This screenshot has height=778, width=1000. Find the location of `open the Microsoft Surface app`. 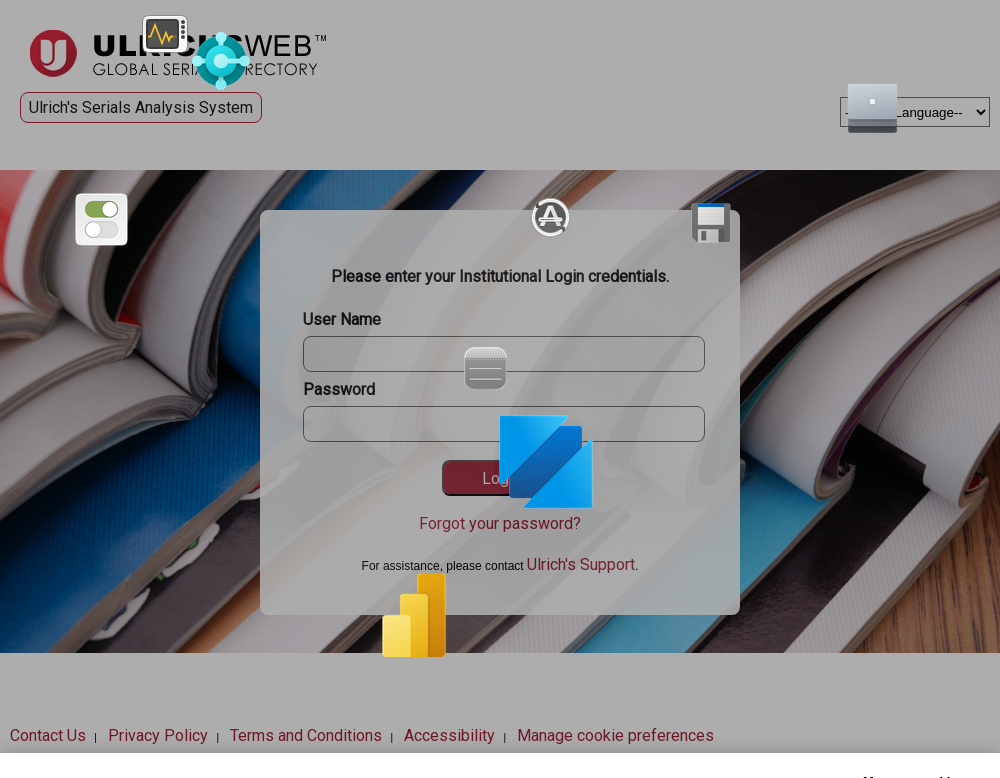

open the Microsoft Surface app is located at coordinates (872, 108).